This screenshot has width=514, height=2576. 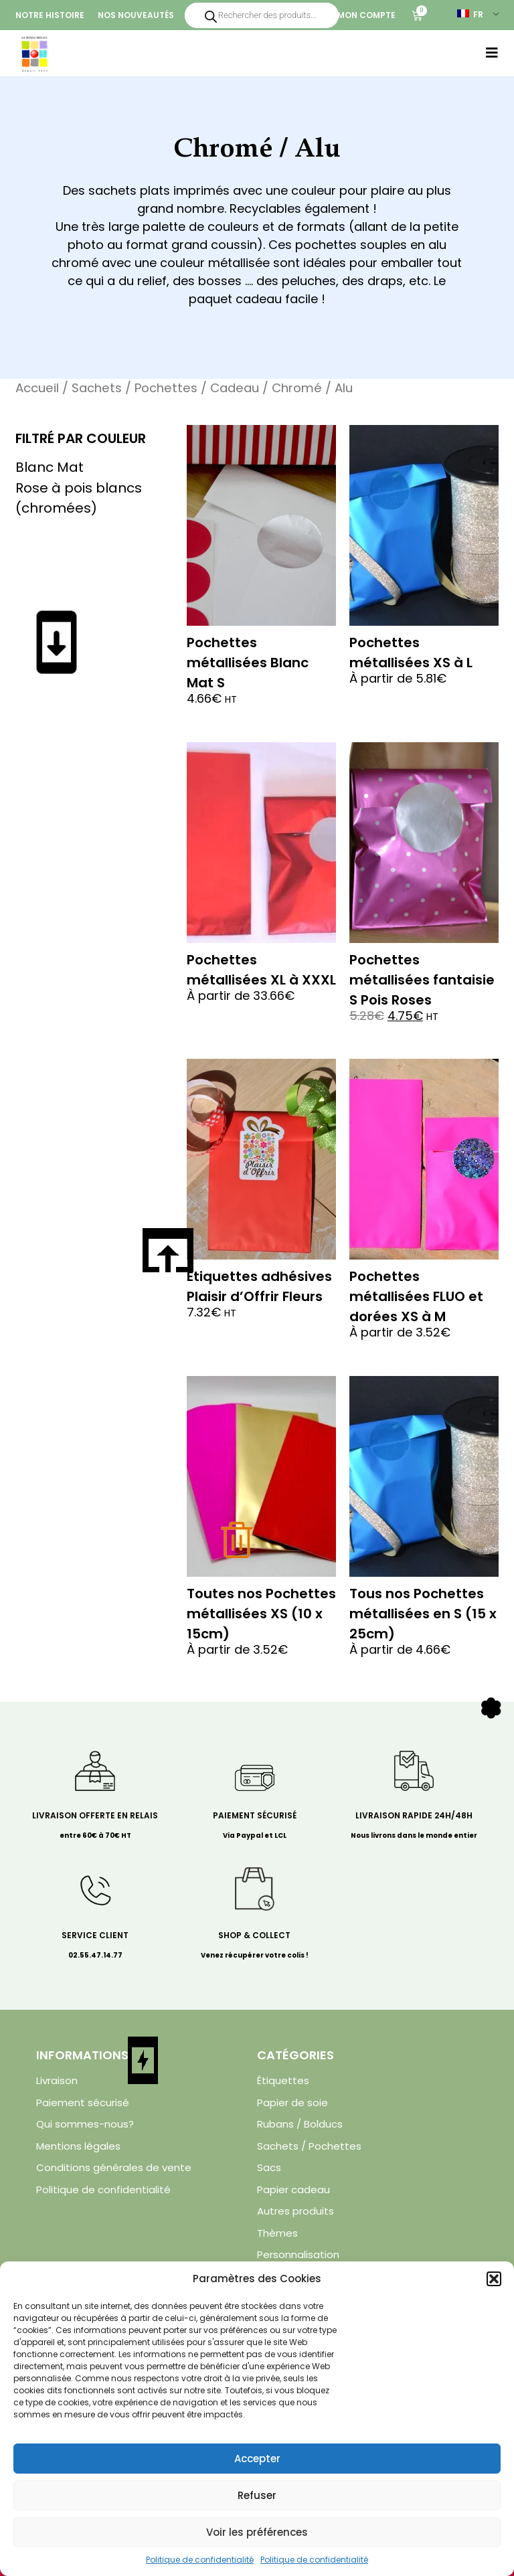 What do you see at coordinates (56, 642) in the screenshot?
I see `download a system update to your device` at bounding box center [56, 642].